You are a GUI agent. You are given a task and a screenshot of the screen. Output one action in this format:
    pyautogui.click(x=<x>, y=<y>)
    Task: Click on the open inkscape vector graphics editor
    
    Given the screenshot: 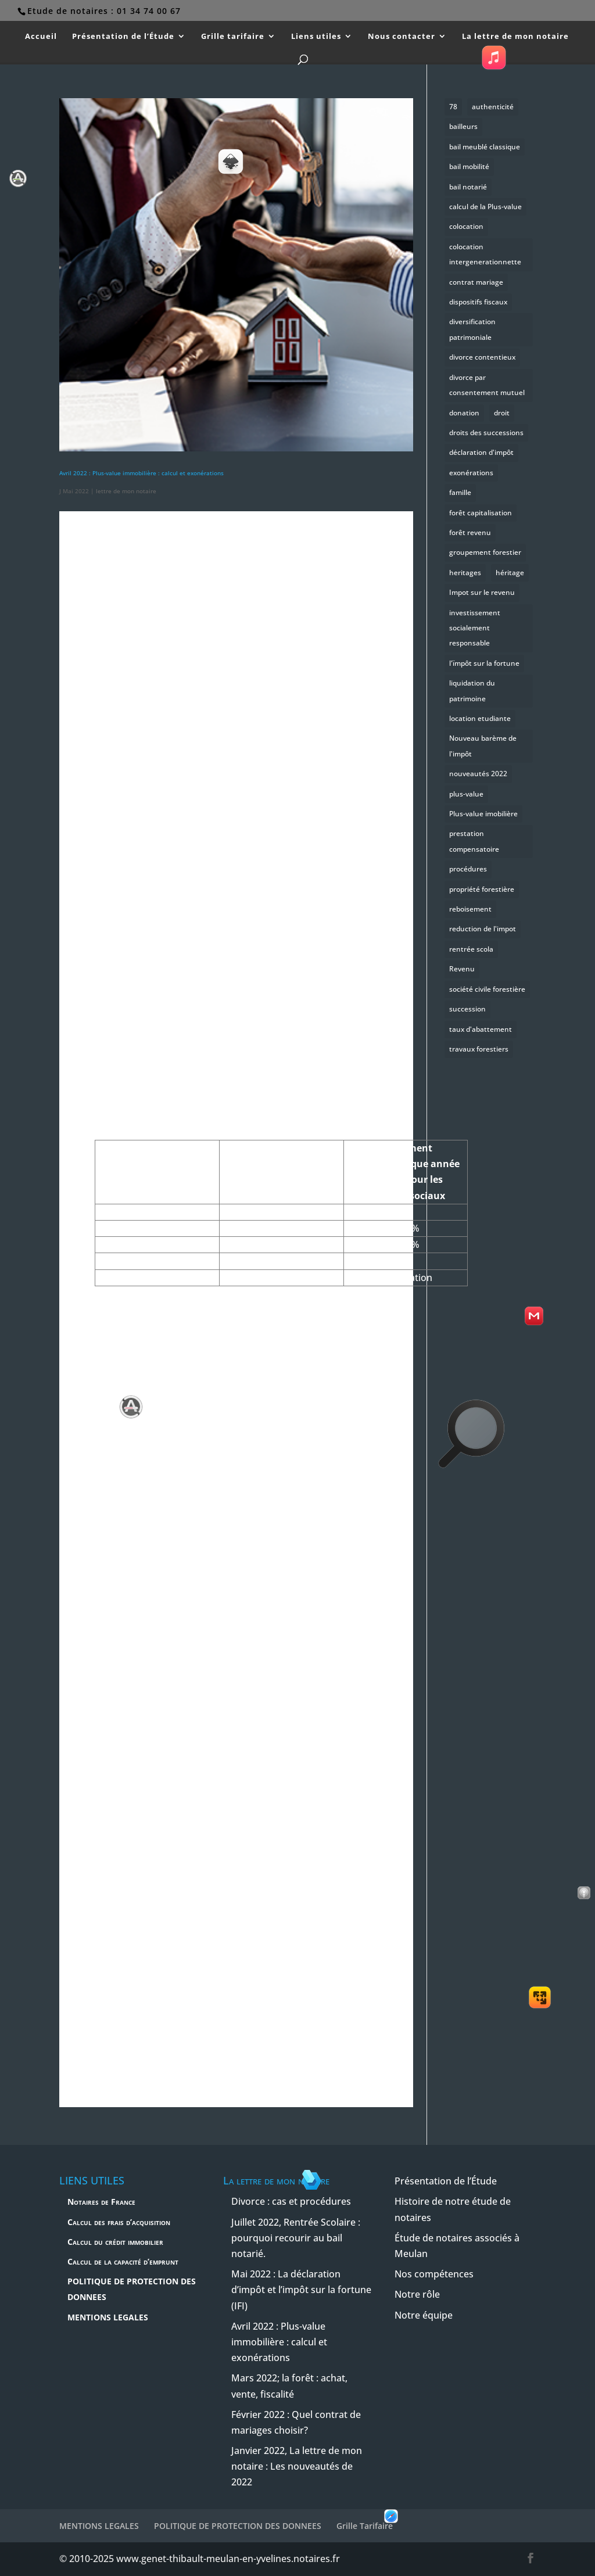 What is the action you would take?
    pyautogui.click(x=231, y=162)
    